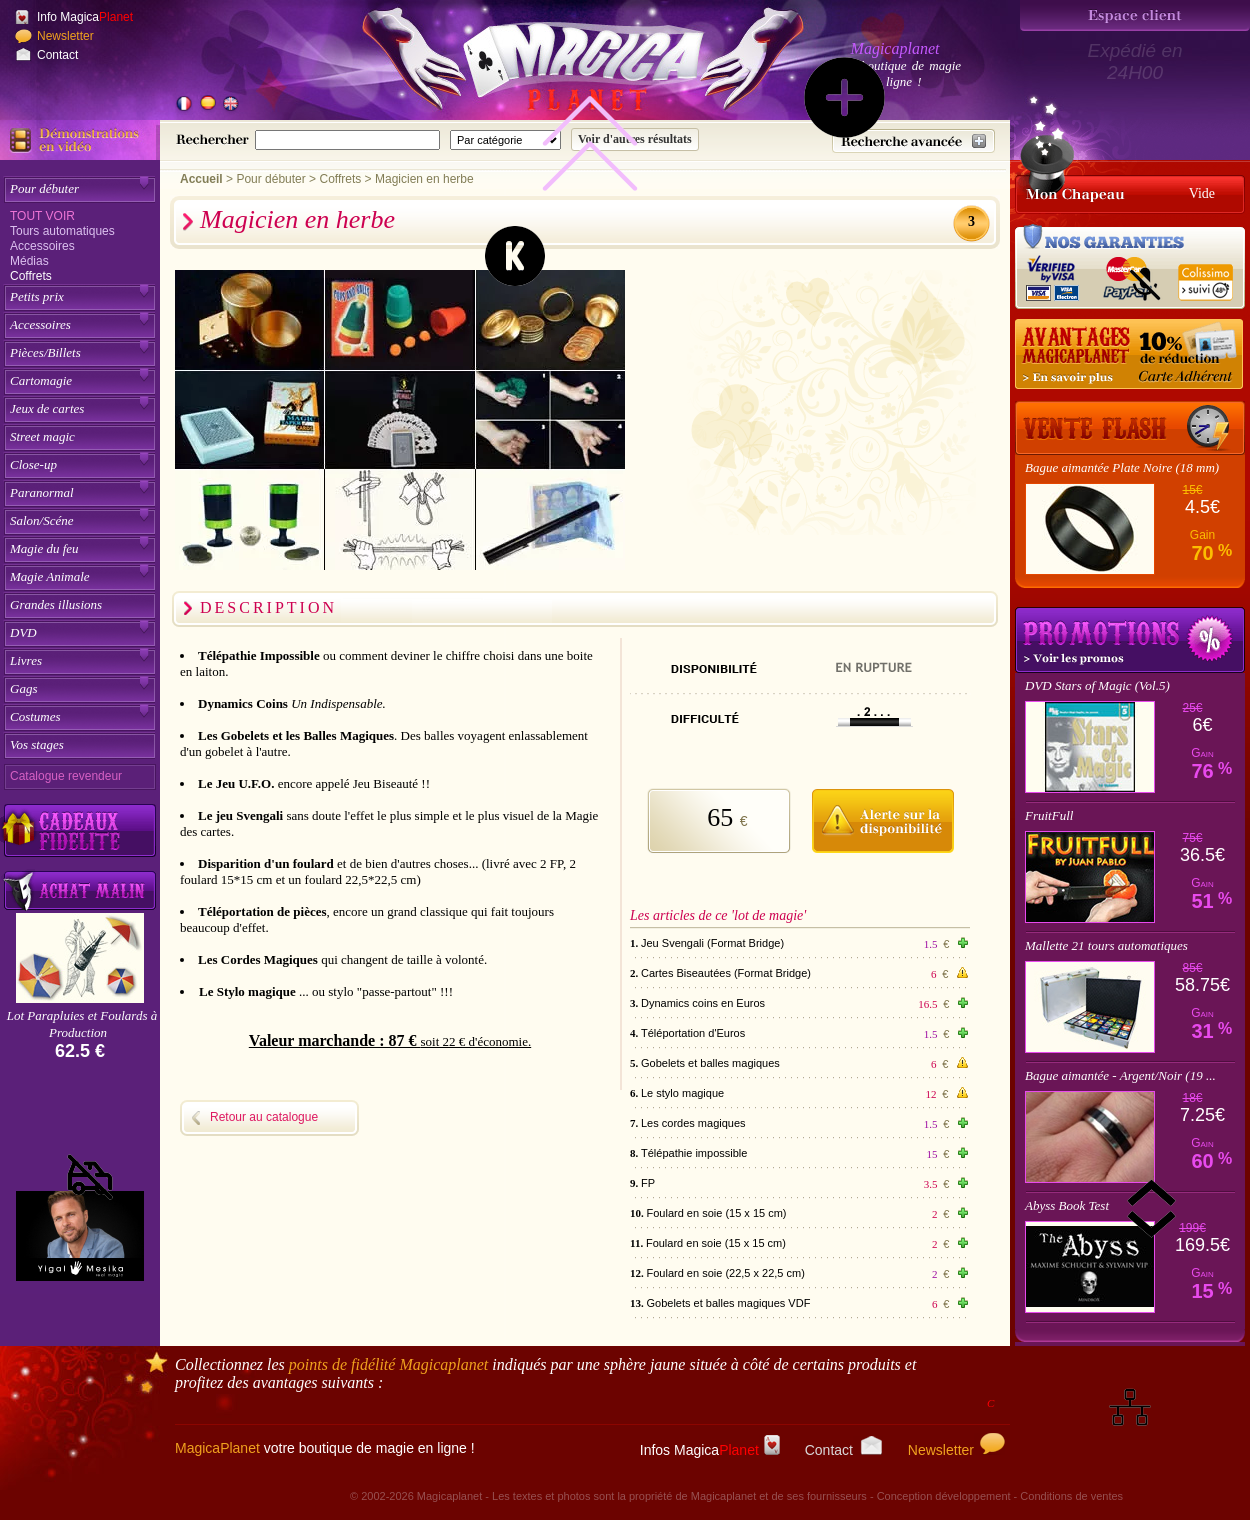  I want to click on vehicle unavailable or disabled, so click(90, 1177).